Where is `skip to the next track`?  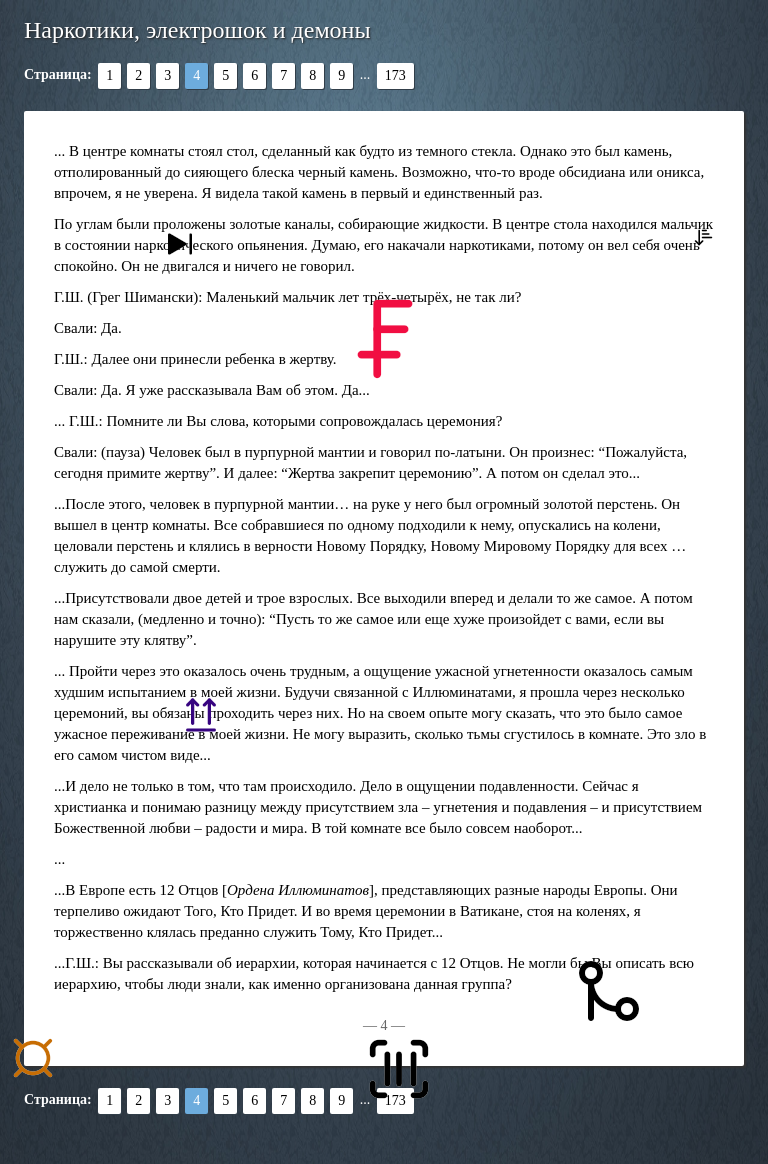
skip to the next track is located at coordinates (180, 244).